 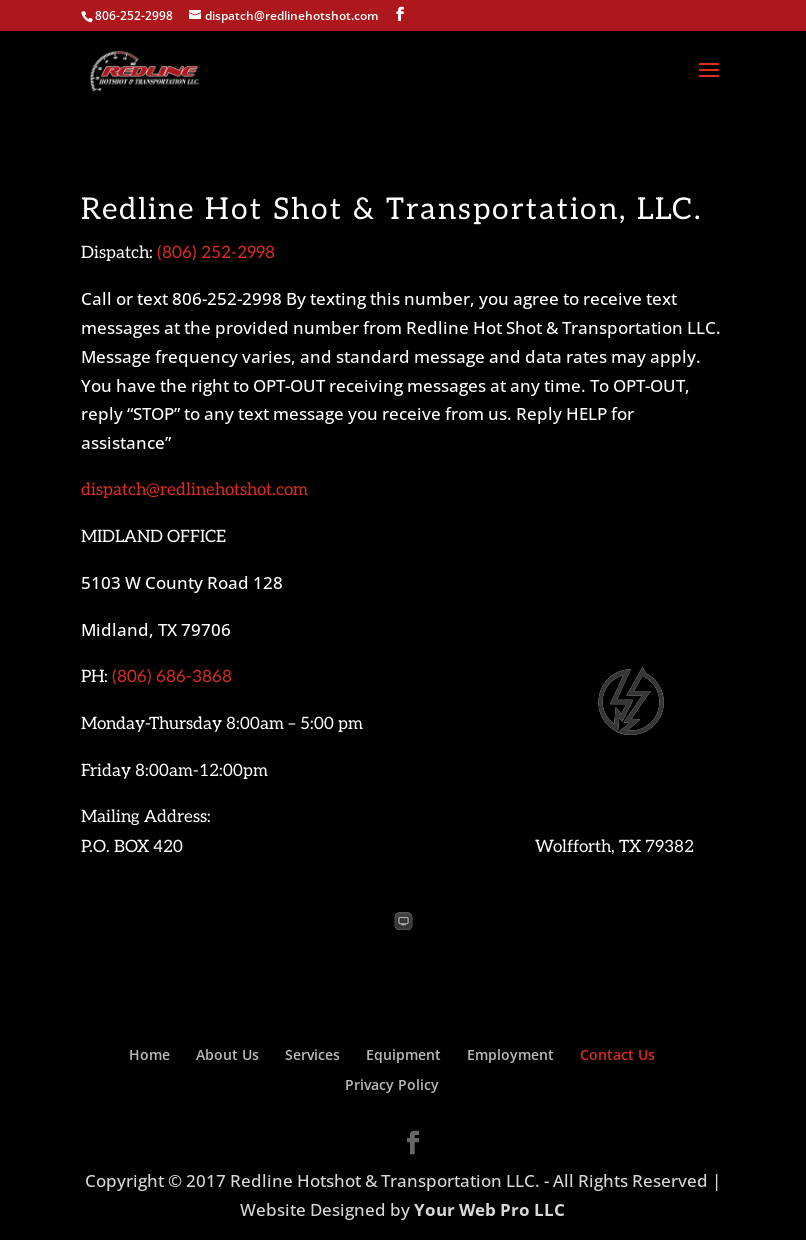 What do you see at coordinates (403, 921) in the screenshot?
I see `open display preferences` at bounding box center [403, 921].